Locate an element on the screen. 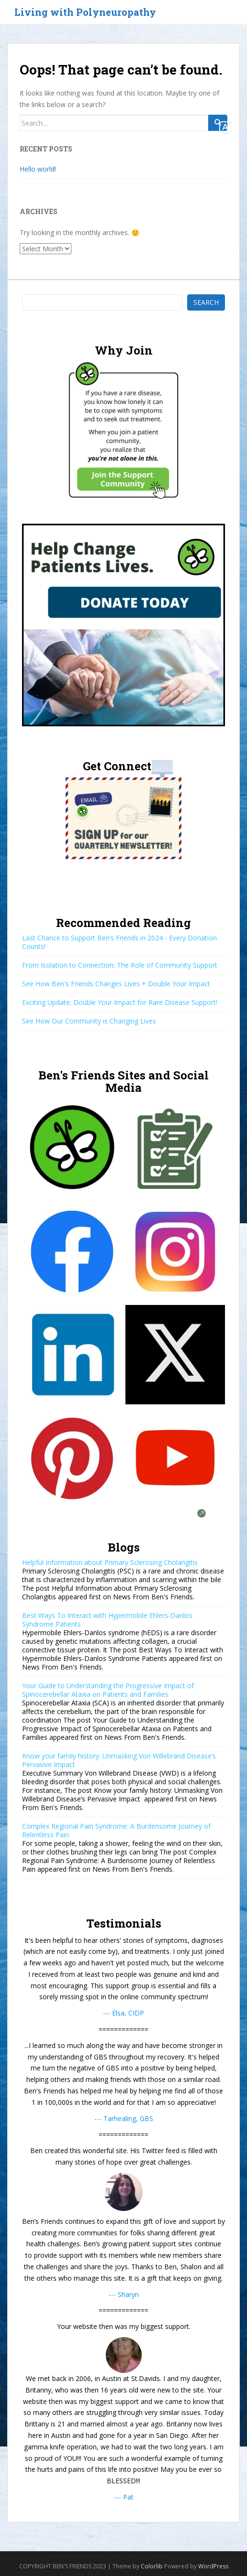 Image resolution: width=247 pixels, height=2576 pixels. indicates a blue iMac device in your system is located at coordinates (162, 768).